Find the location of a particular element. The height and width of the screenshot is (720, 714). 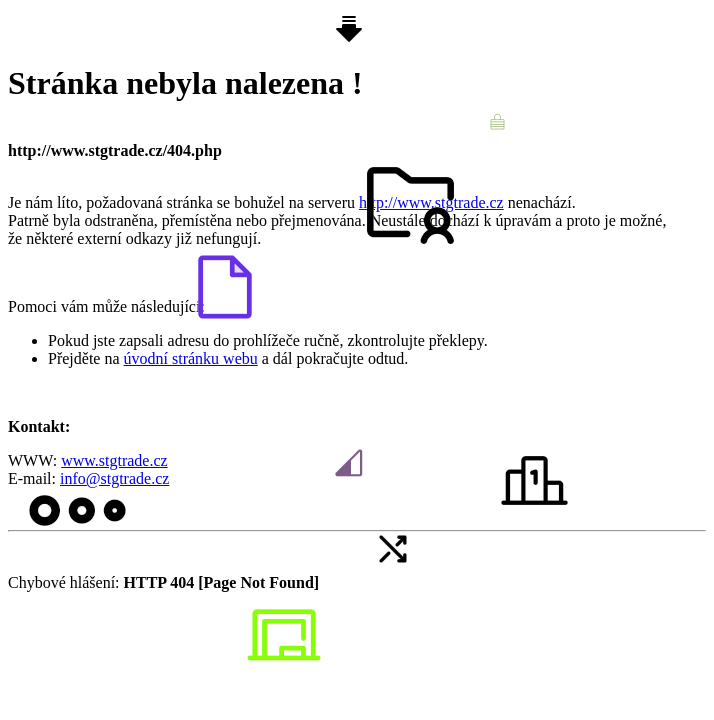

indicates a secure or encrypted connection is located at coordinates (497, 122).